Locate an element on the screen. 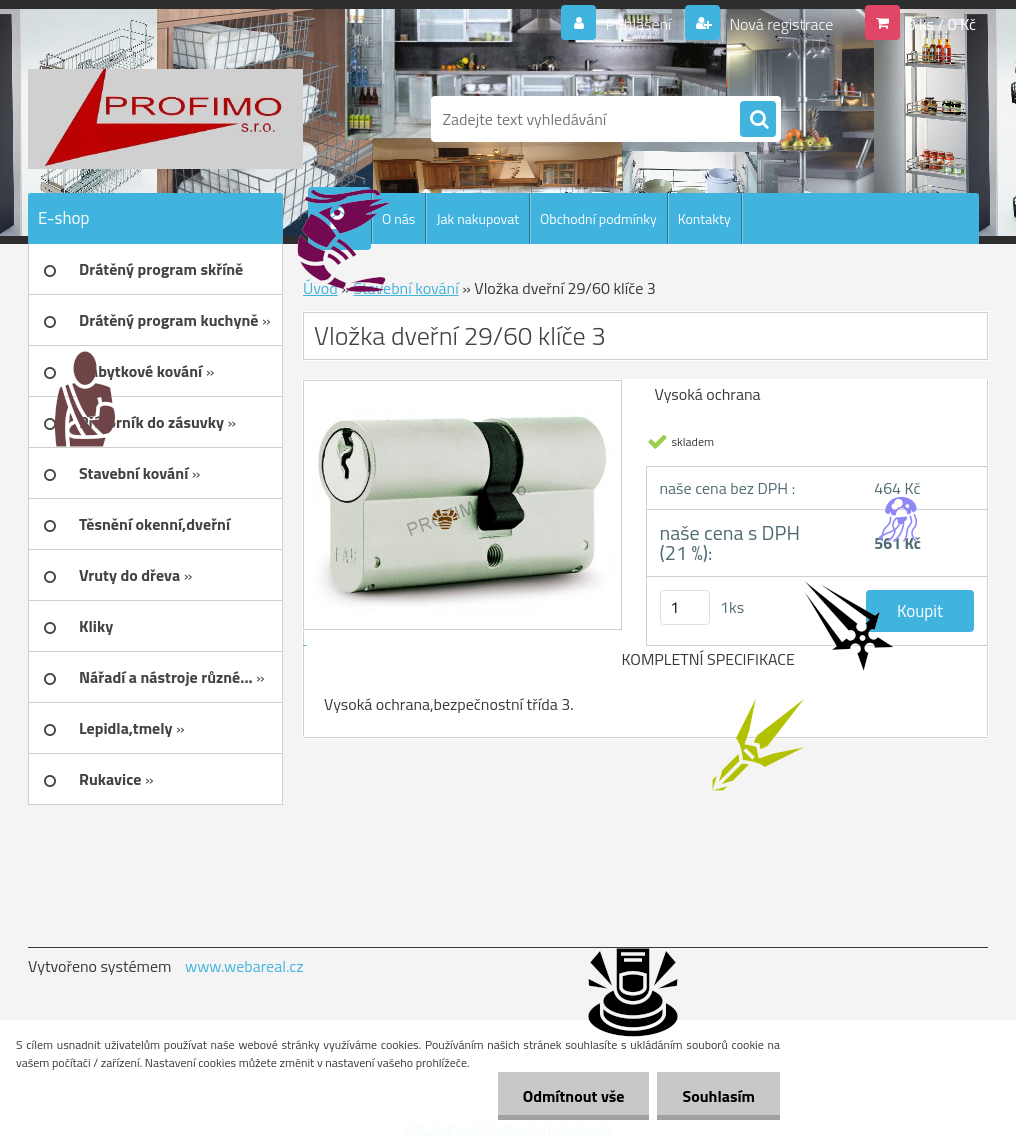  tap to confirm or activate is located at coordinates (633, 993).